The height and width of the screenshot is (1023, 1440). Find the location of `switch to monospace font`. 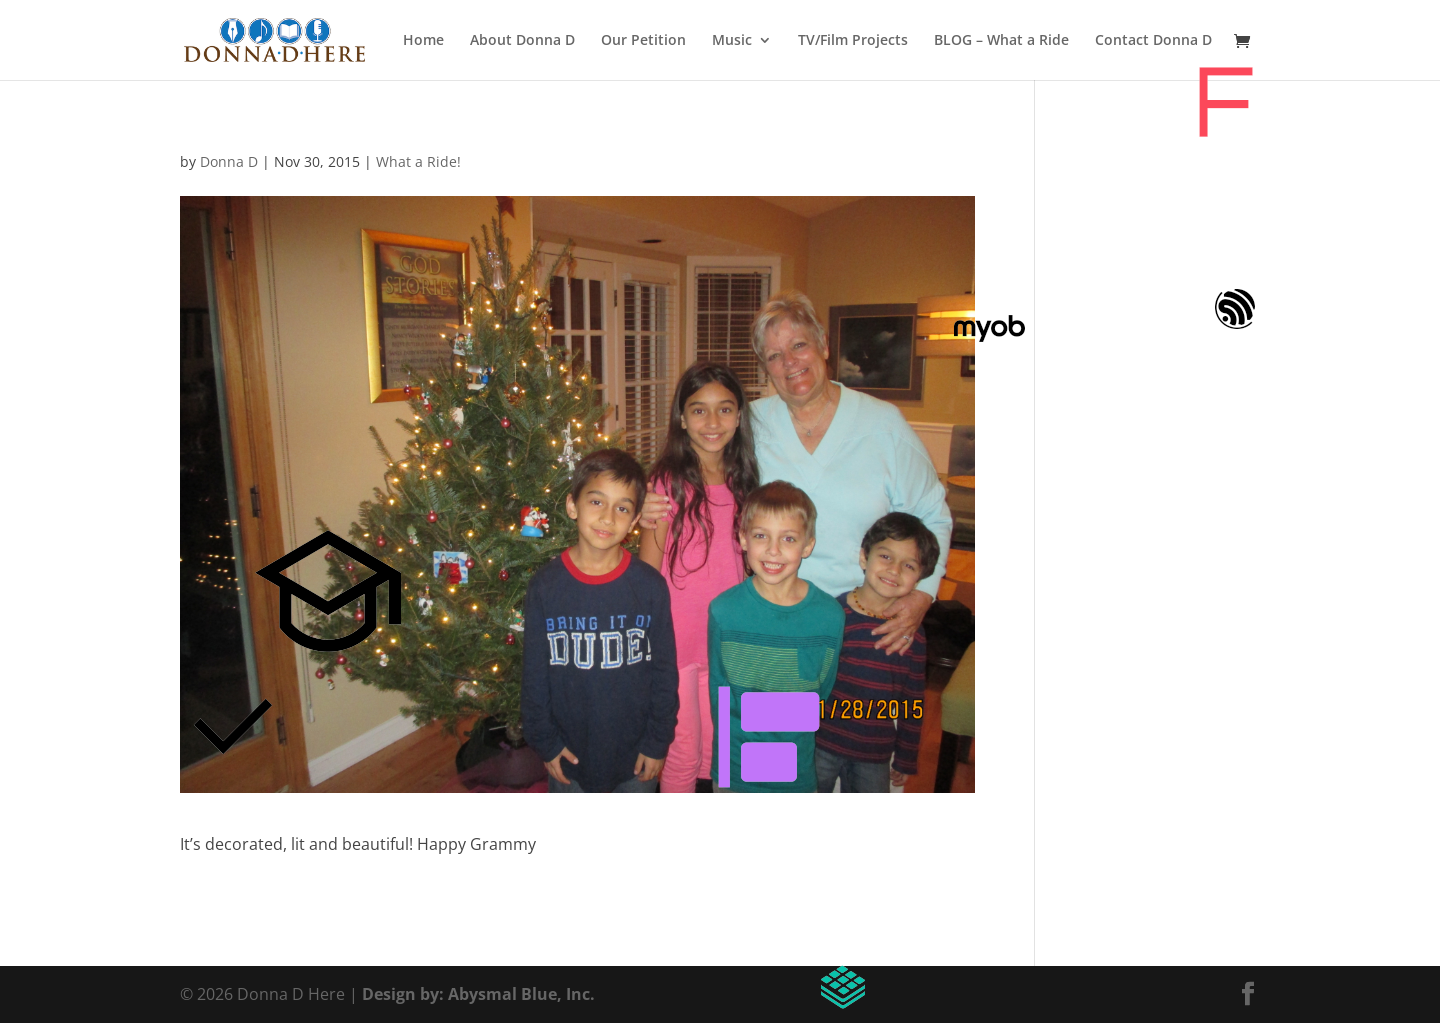

switch to monospace font is located at coordinates (1224, 100).